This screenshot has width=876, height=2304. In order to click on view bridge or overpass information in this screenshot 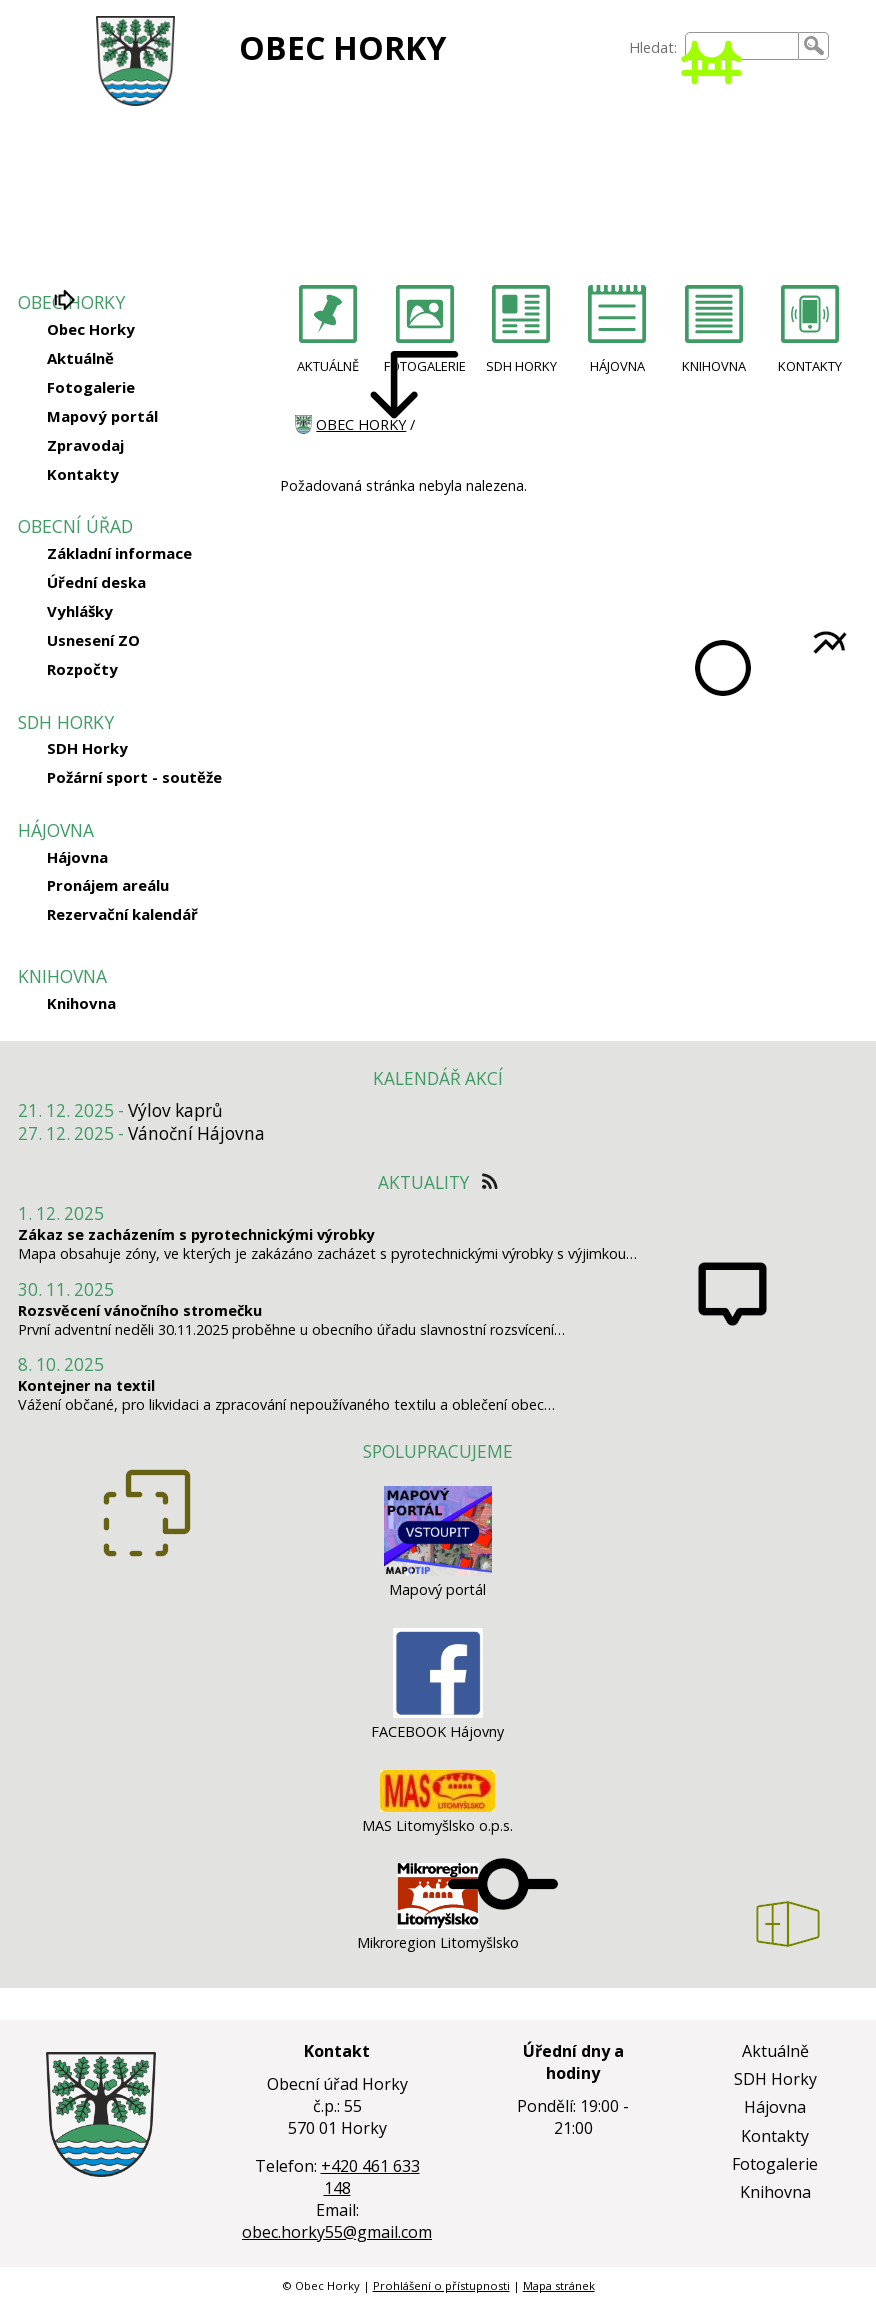, I will do `click(711, 62)`.